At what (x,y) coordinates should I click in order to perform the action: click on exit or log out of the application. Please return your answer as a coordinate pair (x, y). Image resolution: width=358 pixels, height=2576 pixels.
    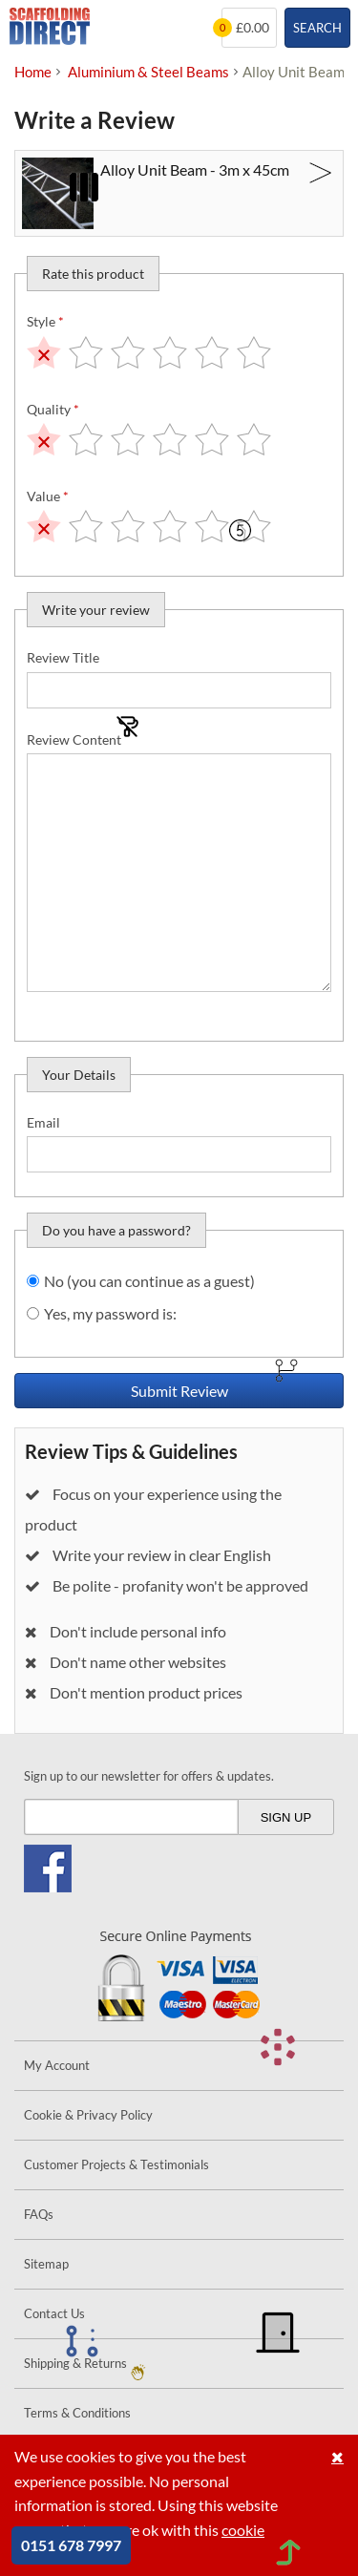
    Looking at the image, I should click on (278, 2333).